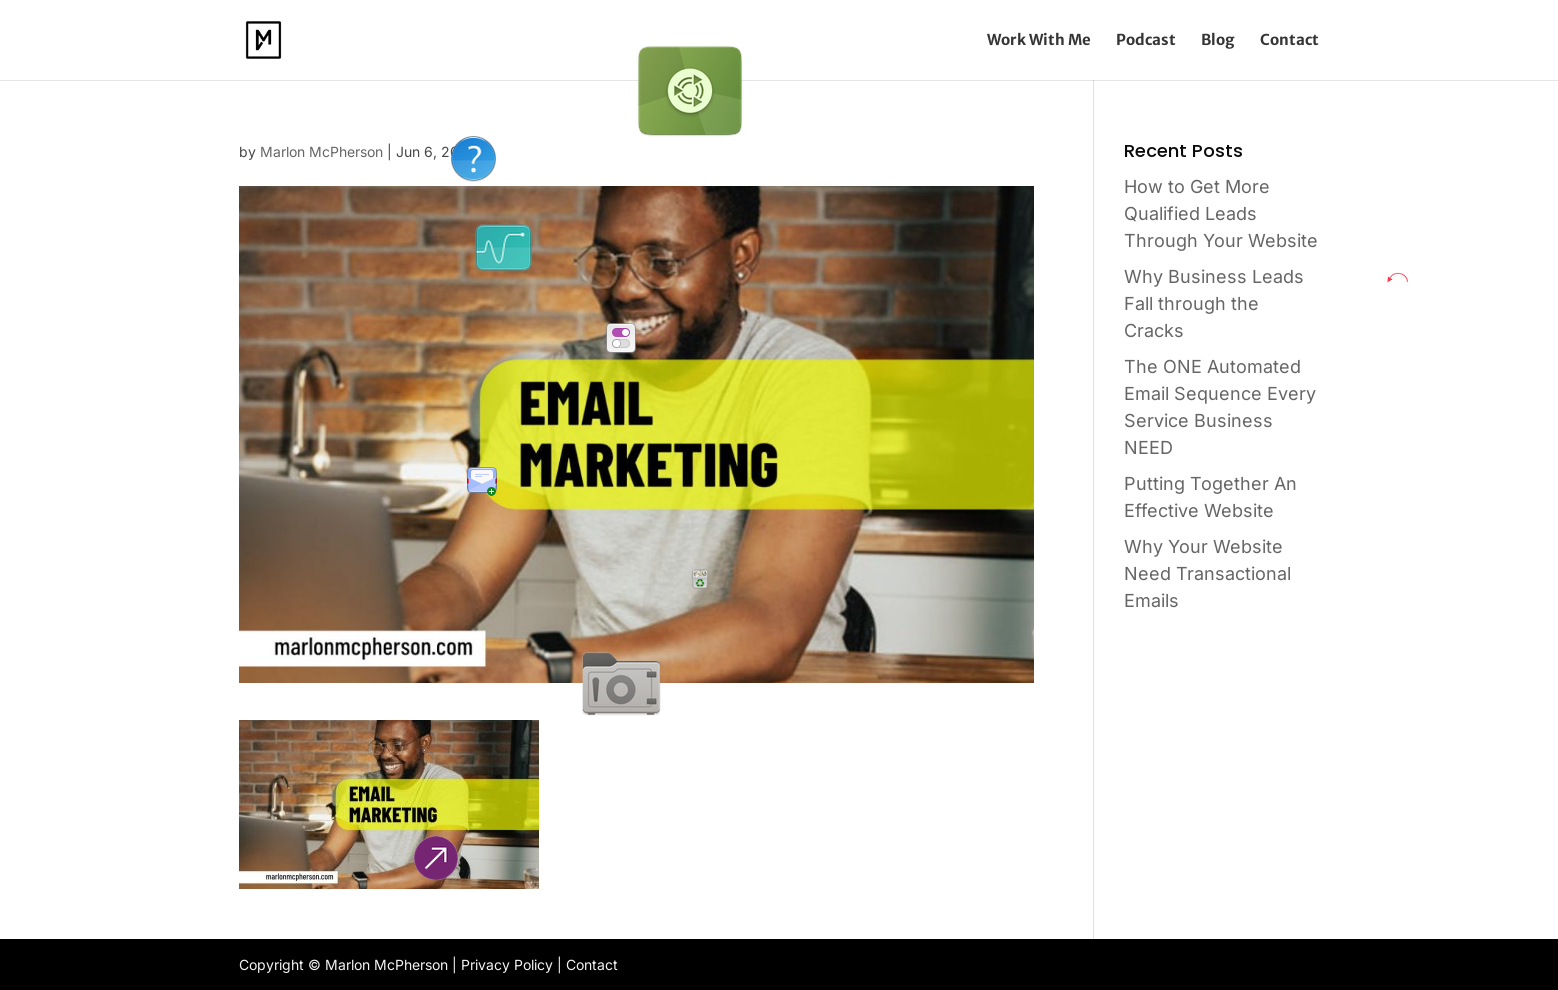  Describe the element at coordinates (621, 685) in the screenshot. I see `access a secure or locked folder` at that location.